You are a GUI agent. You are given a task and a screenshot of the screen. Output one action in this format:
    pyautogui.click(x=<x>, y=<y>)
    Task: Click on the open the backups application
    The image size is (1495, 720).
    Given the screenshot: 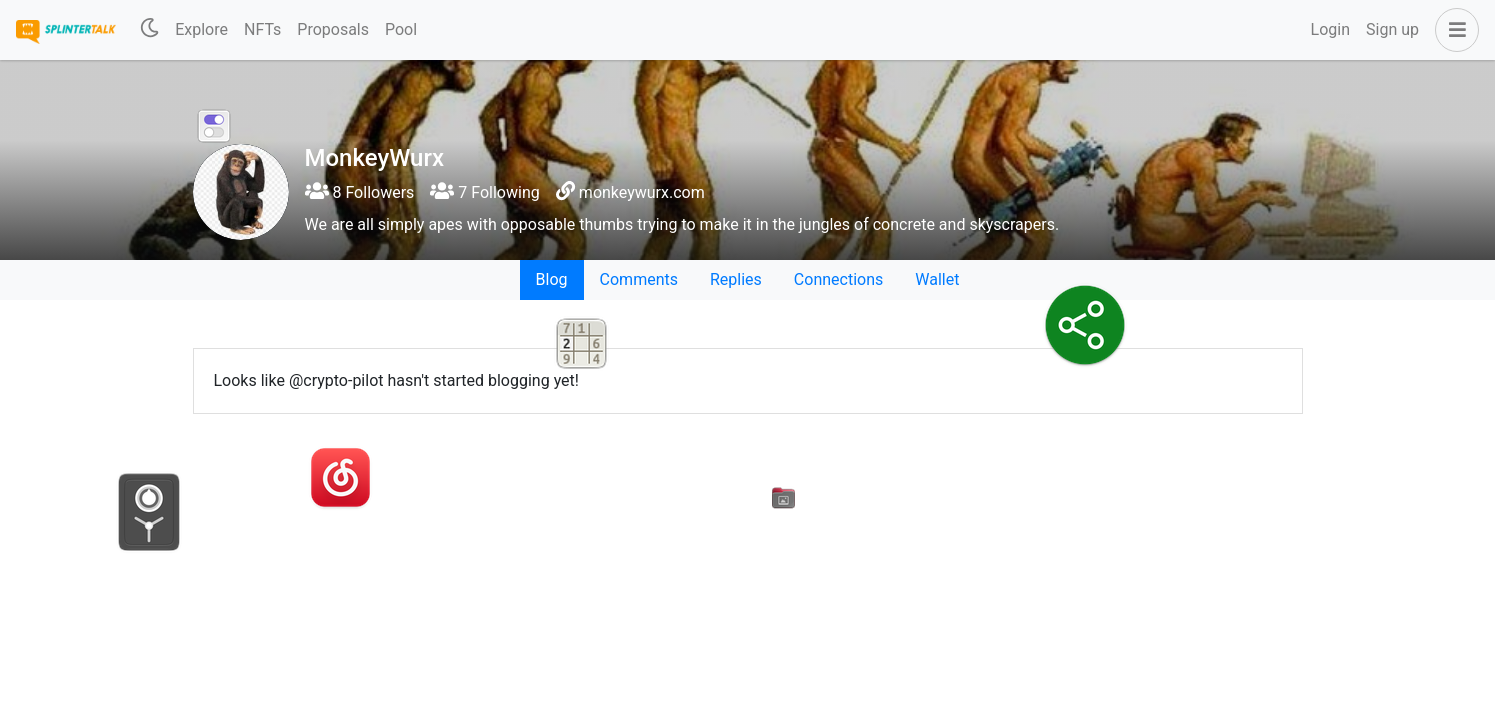 What is the action you would take?
    pyautogui.click(x=149, y=512)
    